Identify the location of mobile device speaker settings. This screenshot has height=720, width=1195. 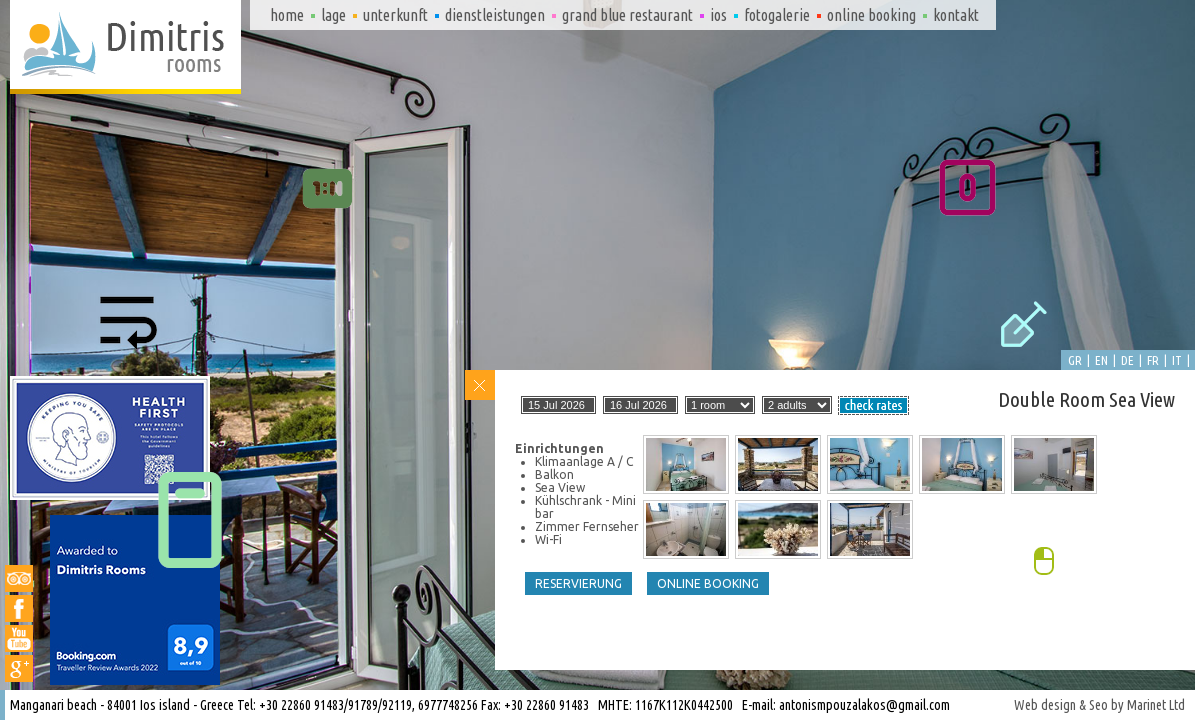
(190, 520).